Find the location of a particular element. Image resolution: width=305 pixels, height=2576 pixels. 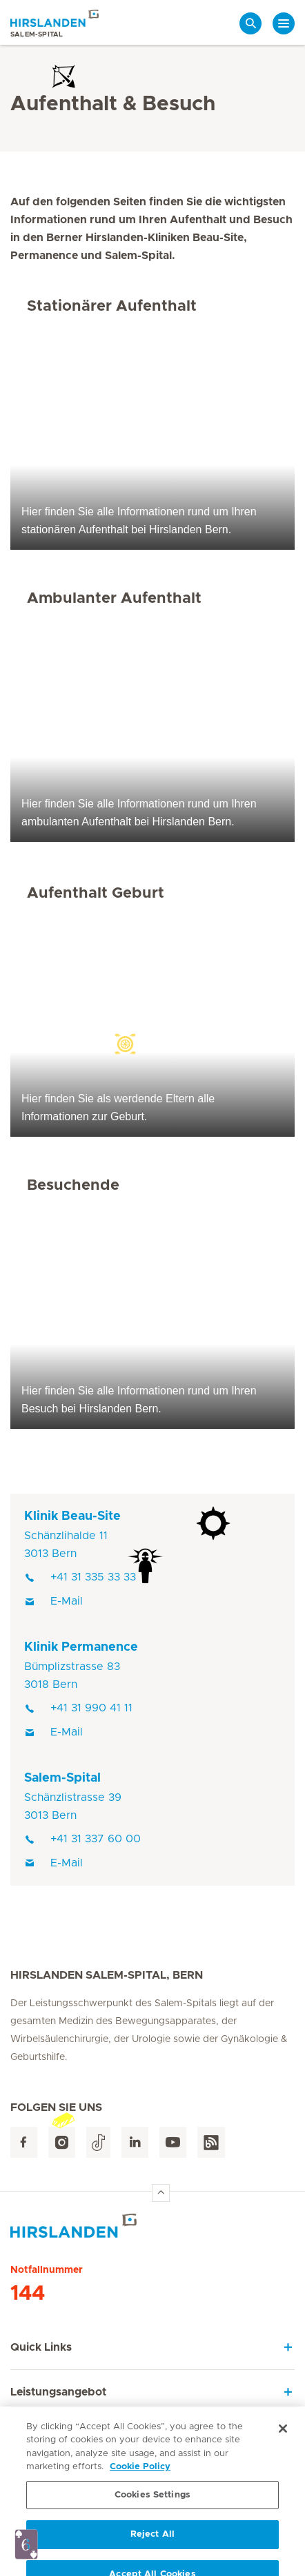

tarot card: the wheel of fortune is located at coordinates (125, 1044).